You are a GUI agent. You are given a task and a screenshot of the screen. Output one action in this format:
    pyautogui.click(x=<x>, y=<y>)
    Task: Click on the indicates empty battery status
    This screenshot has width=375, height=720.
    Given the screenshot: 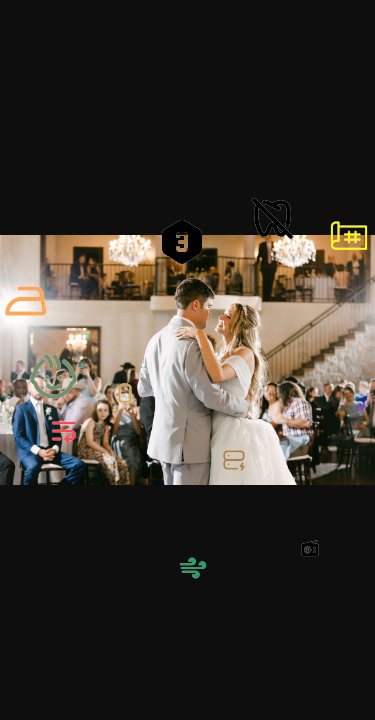 What is the action you would take?
    pyautogui.click(x=125, y=393)
    